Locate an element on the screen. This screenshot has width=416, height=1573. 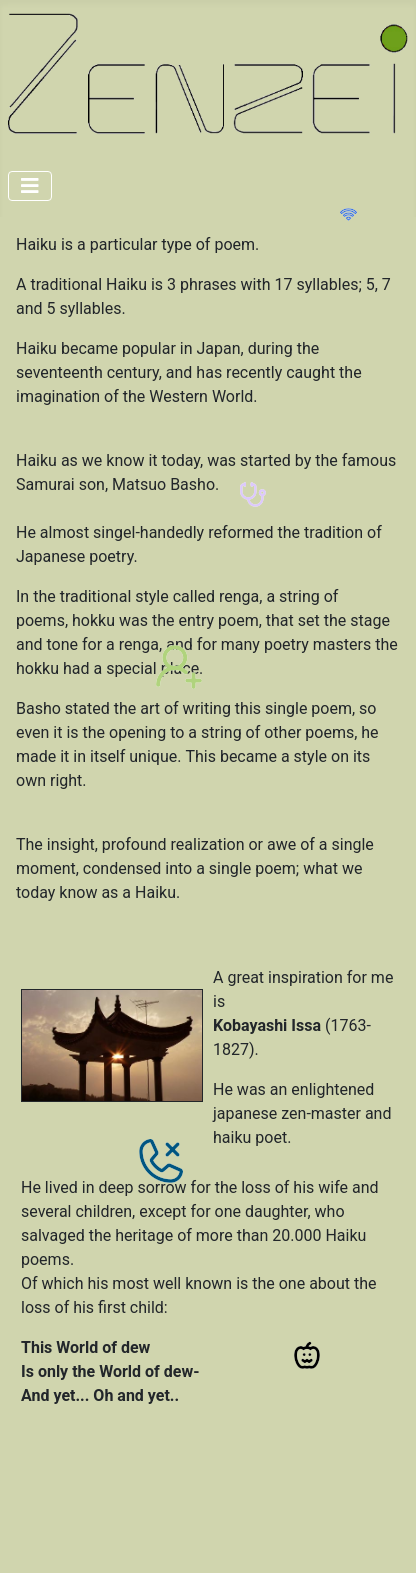
end or decline a phone call is located at coordinates (162, 1160).